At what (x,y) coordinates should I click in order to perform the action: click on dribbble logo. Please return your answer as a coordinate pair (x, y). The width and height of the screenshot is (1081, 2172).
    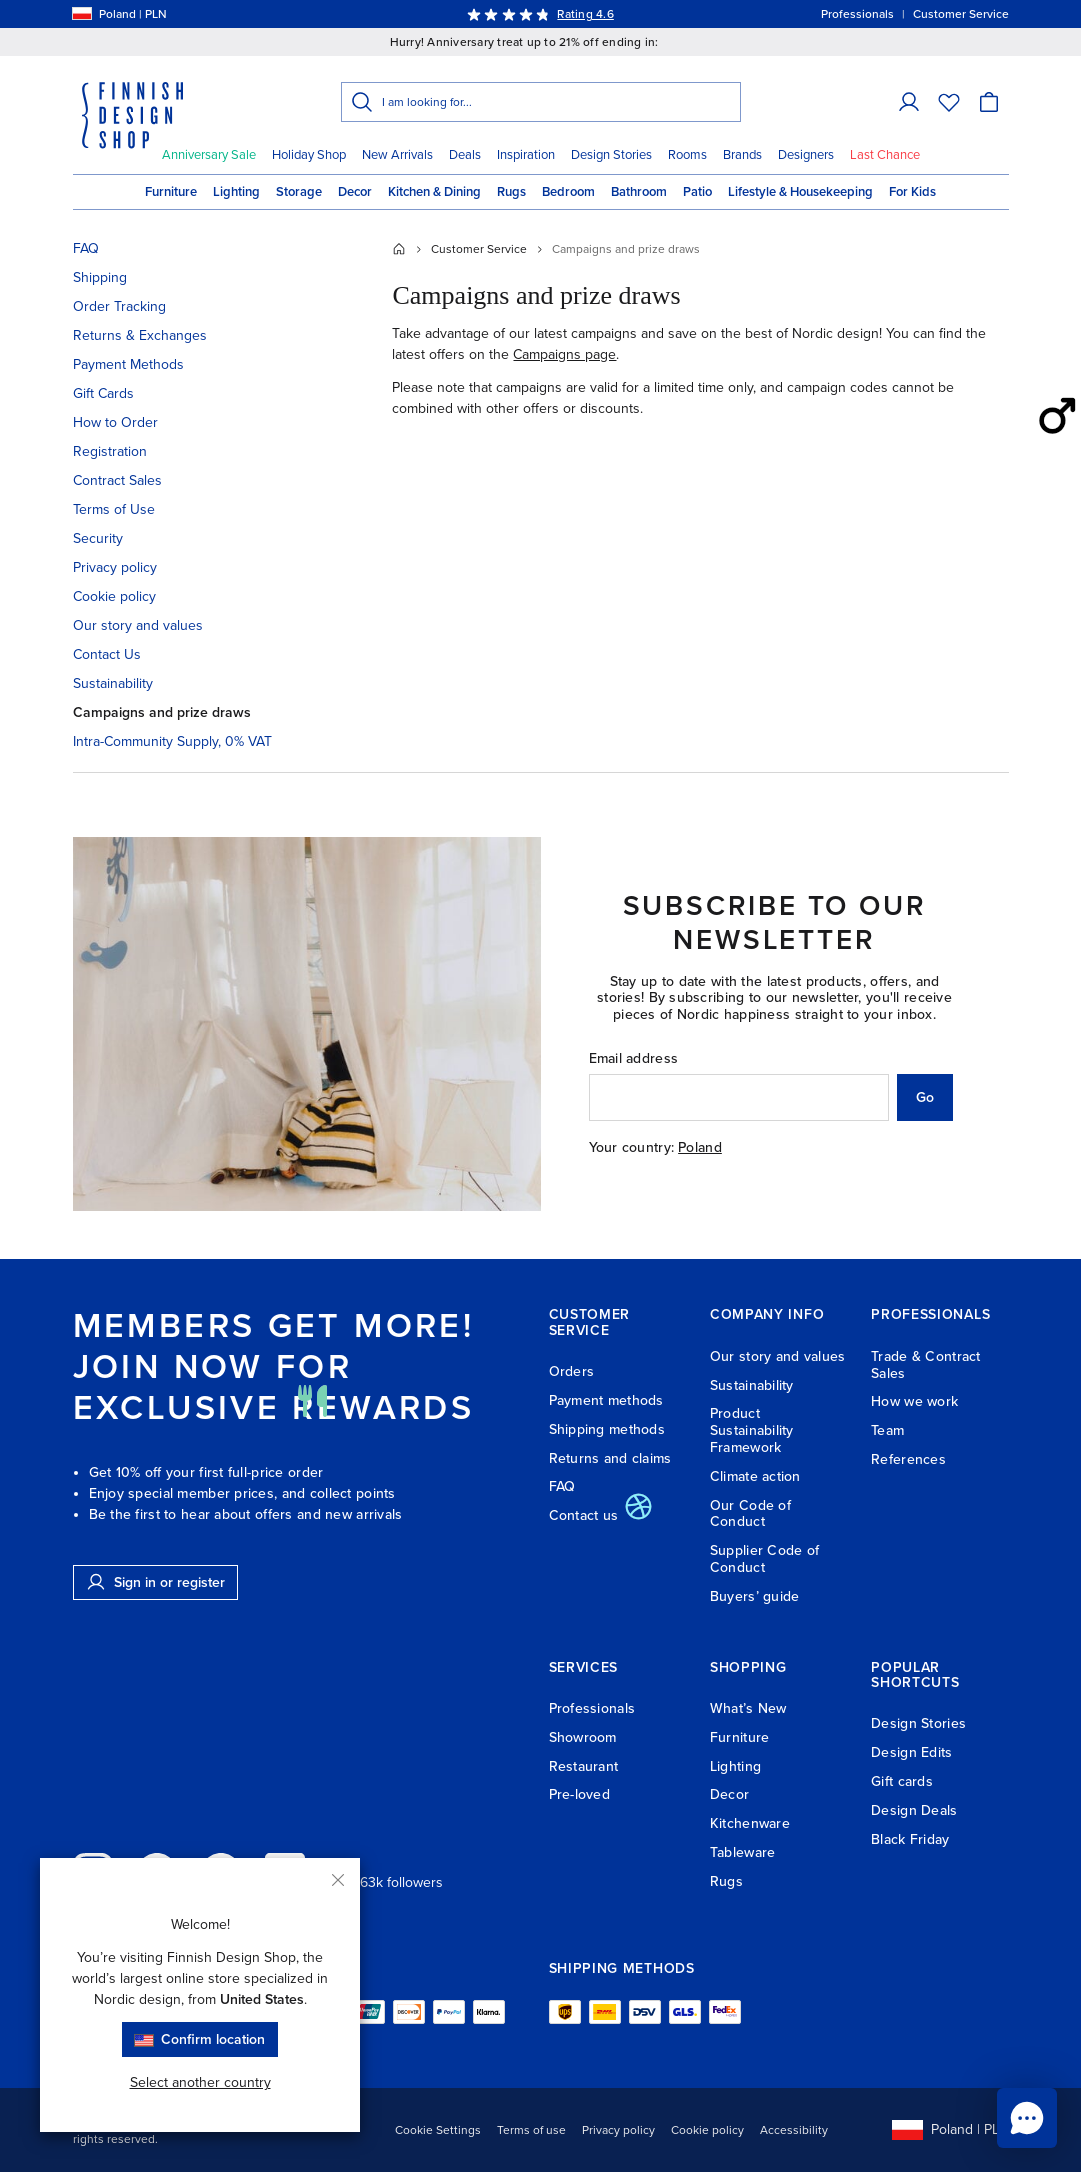
    Looking at the image, I should click on (638, 1506).